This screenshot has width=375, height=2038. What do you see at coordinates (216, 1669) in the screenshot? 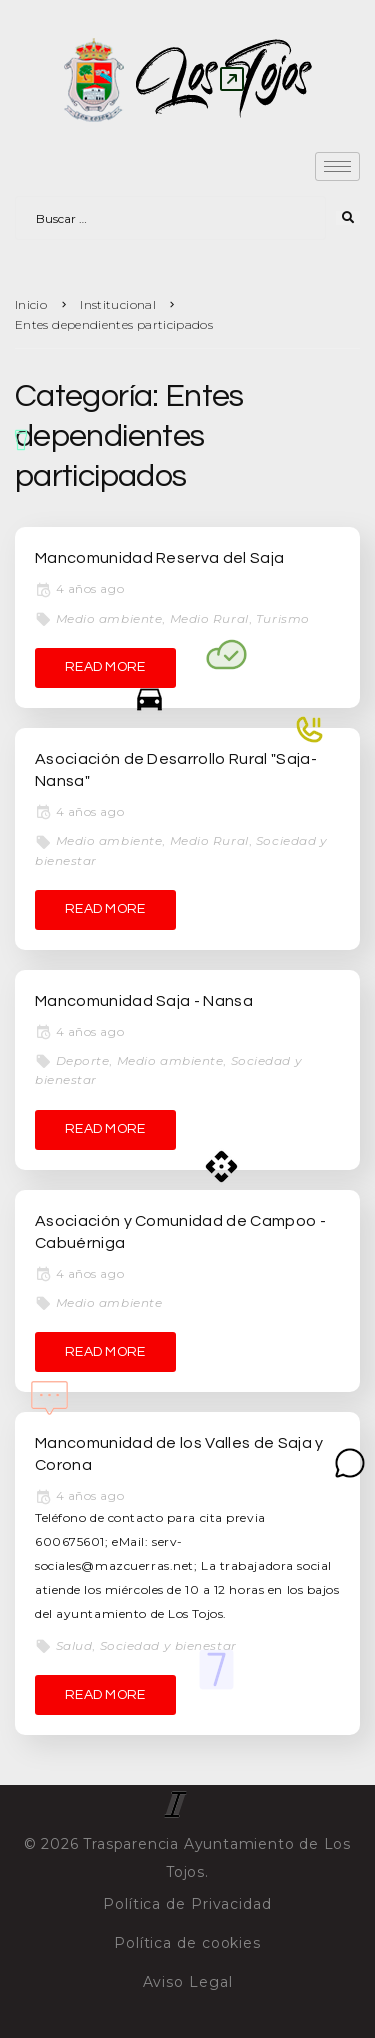
I see `indicates item number seven in a list or sequence` at bounding box center [216, 1669].